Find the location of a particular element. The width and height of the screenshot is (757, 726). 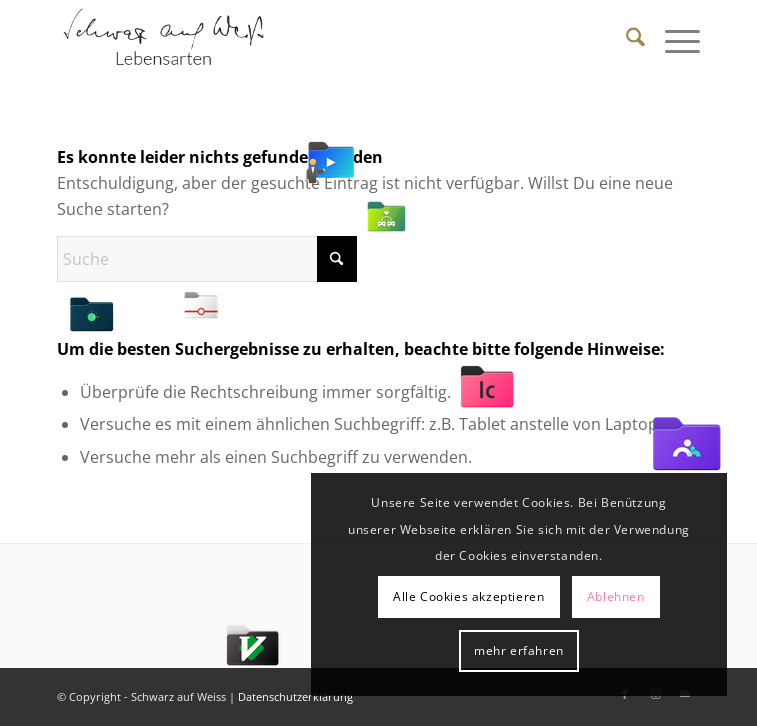

open video tutorials folder is located at coordinates (331, 161).